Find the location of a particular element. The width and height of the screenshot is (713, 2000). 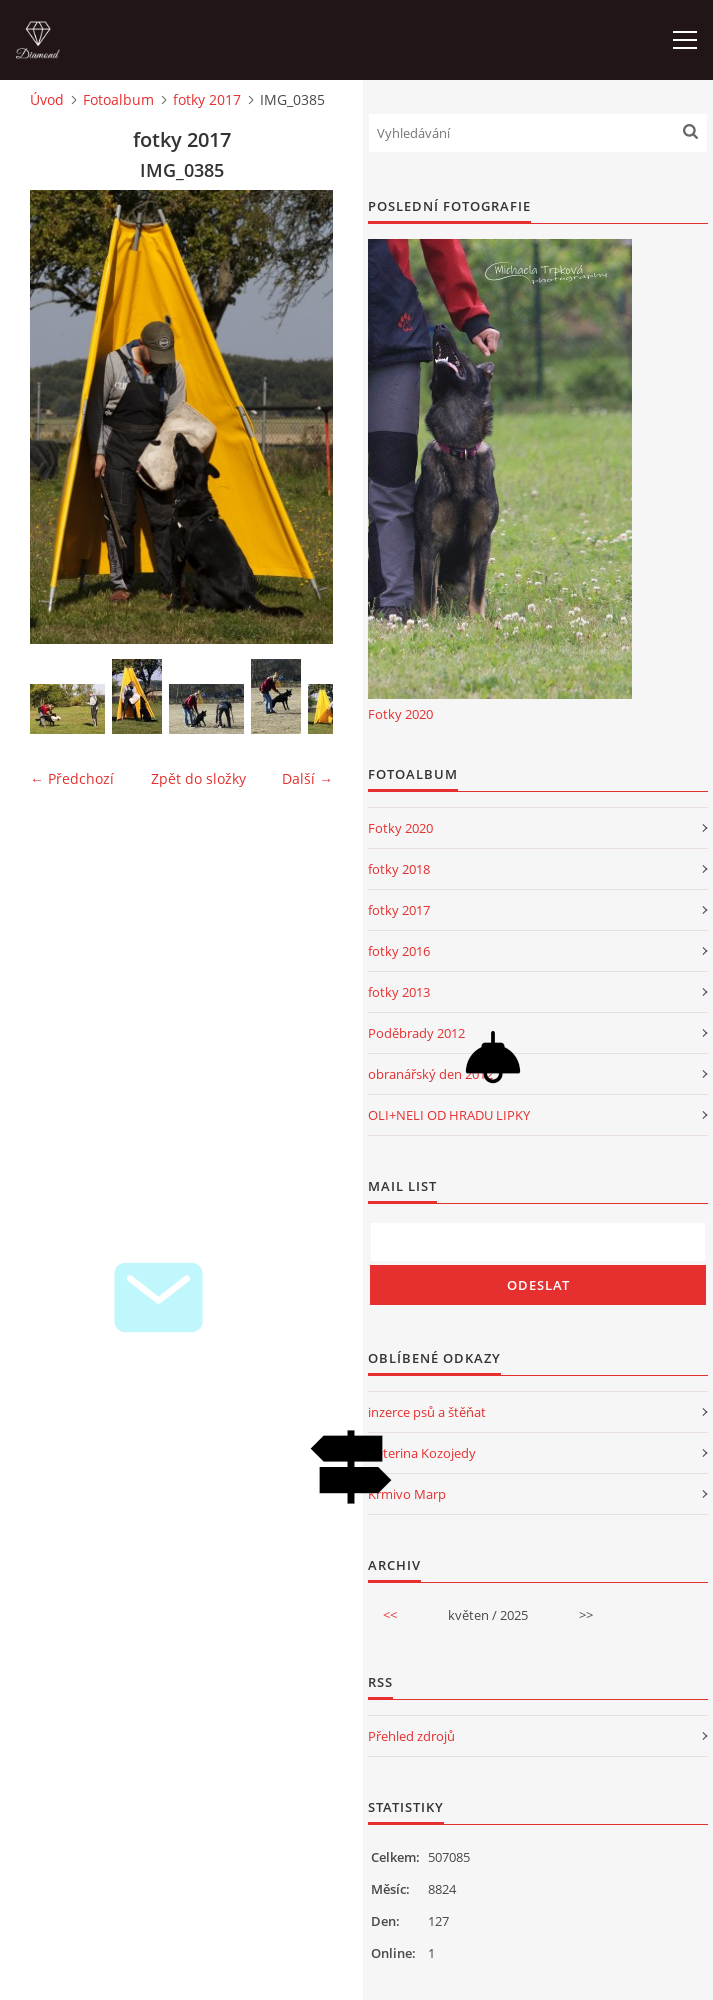

toggle pendant lamp on or off is located at coordinates (493, 1060).